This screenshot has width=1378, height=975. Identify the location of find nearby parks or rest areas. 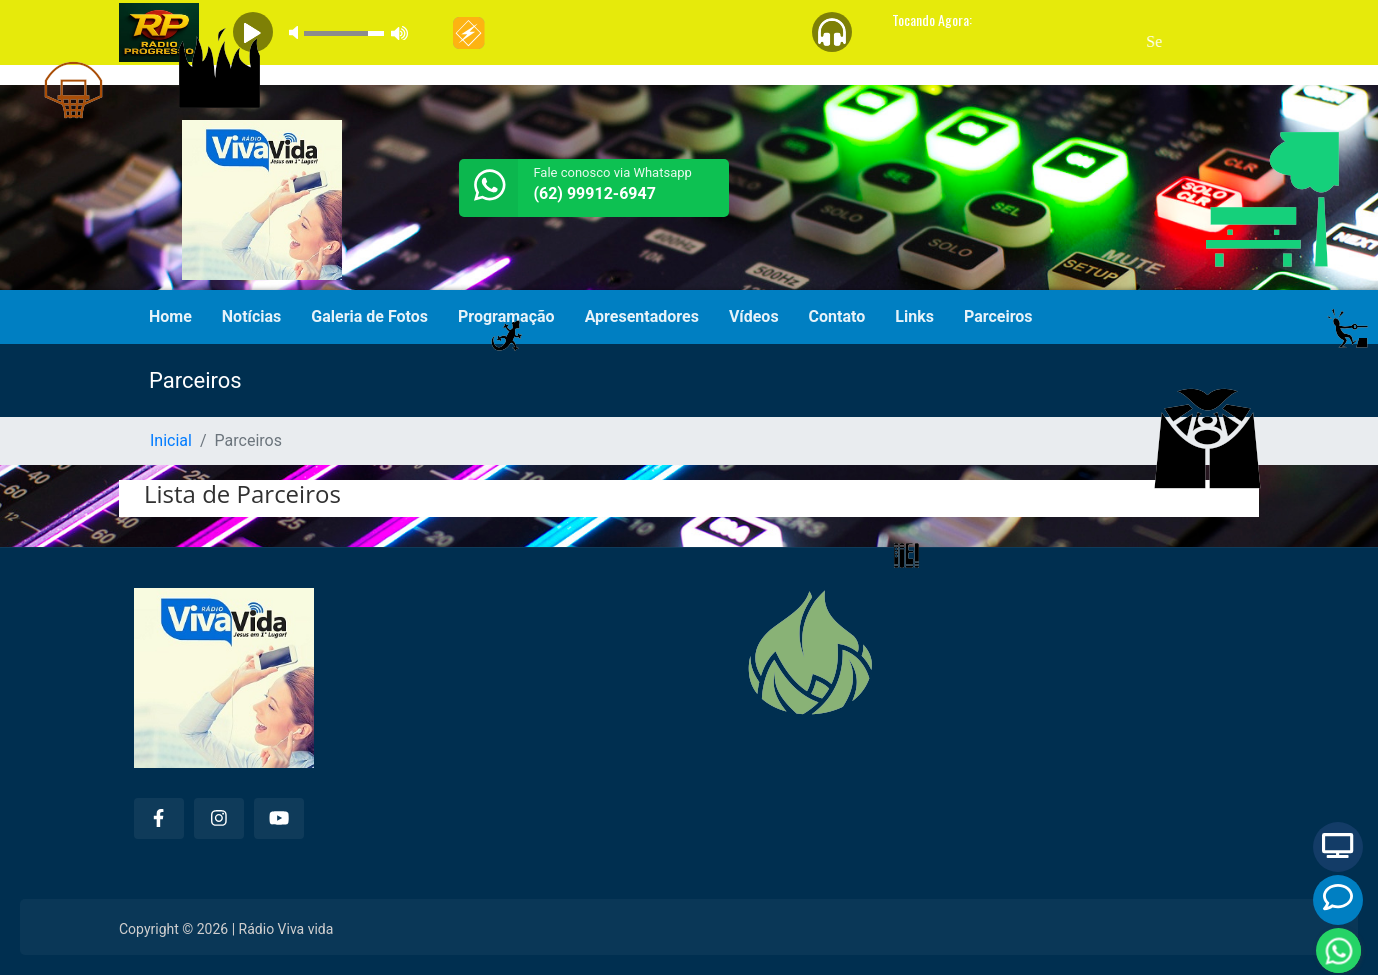
(1271, 199).